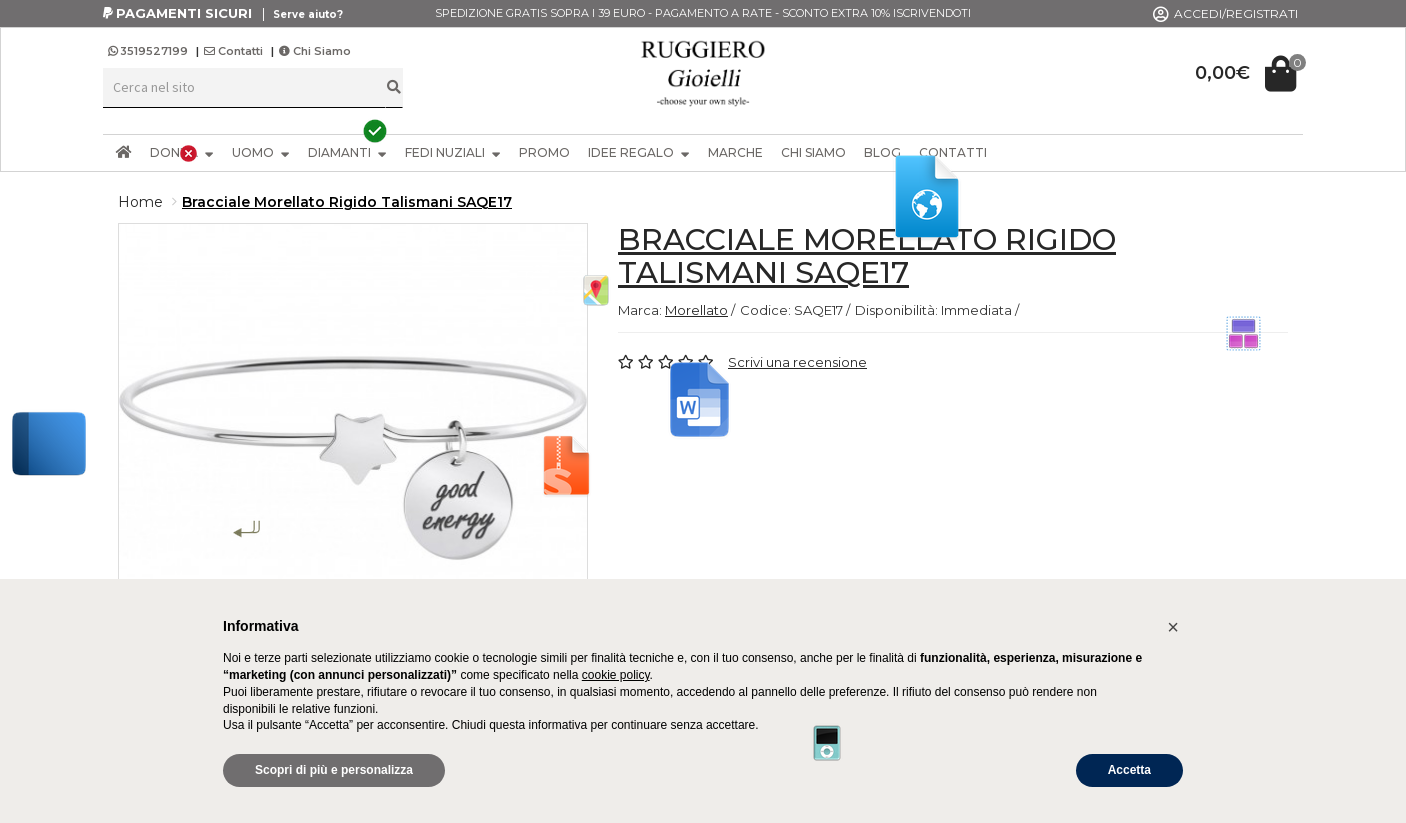 This screenshot has width=1406, height=823. What do you see at coordinates (246, 527) in the screenshot?
I see `reply to all recipients in an email thread` at bounding box center [246, 527].